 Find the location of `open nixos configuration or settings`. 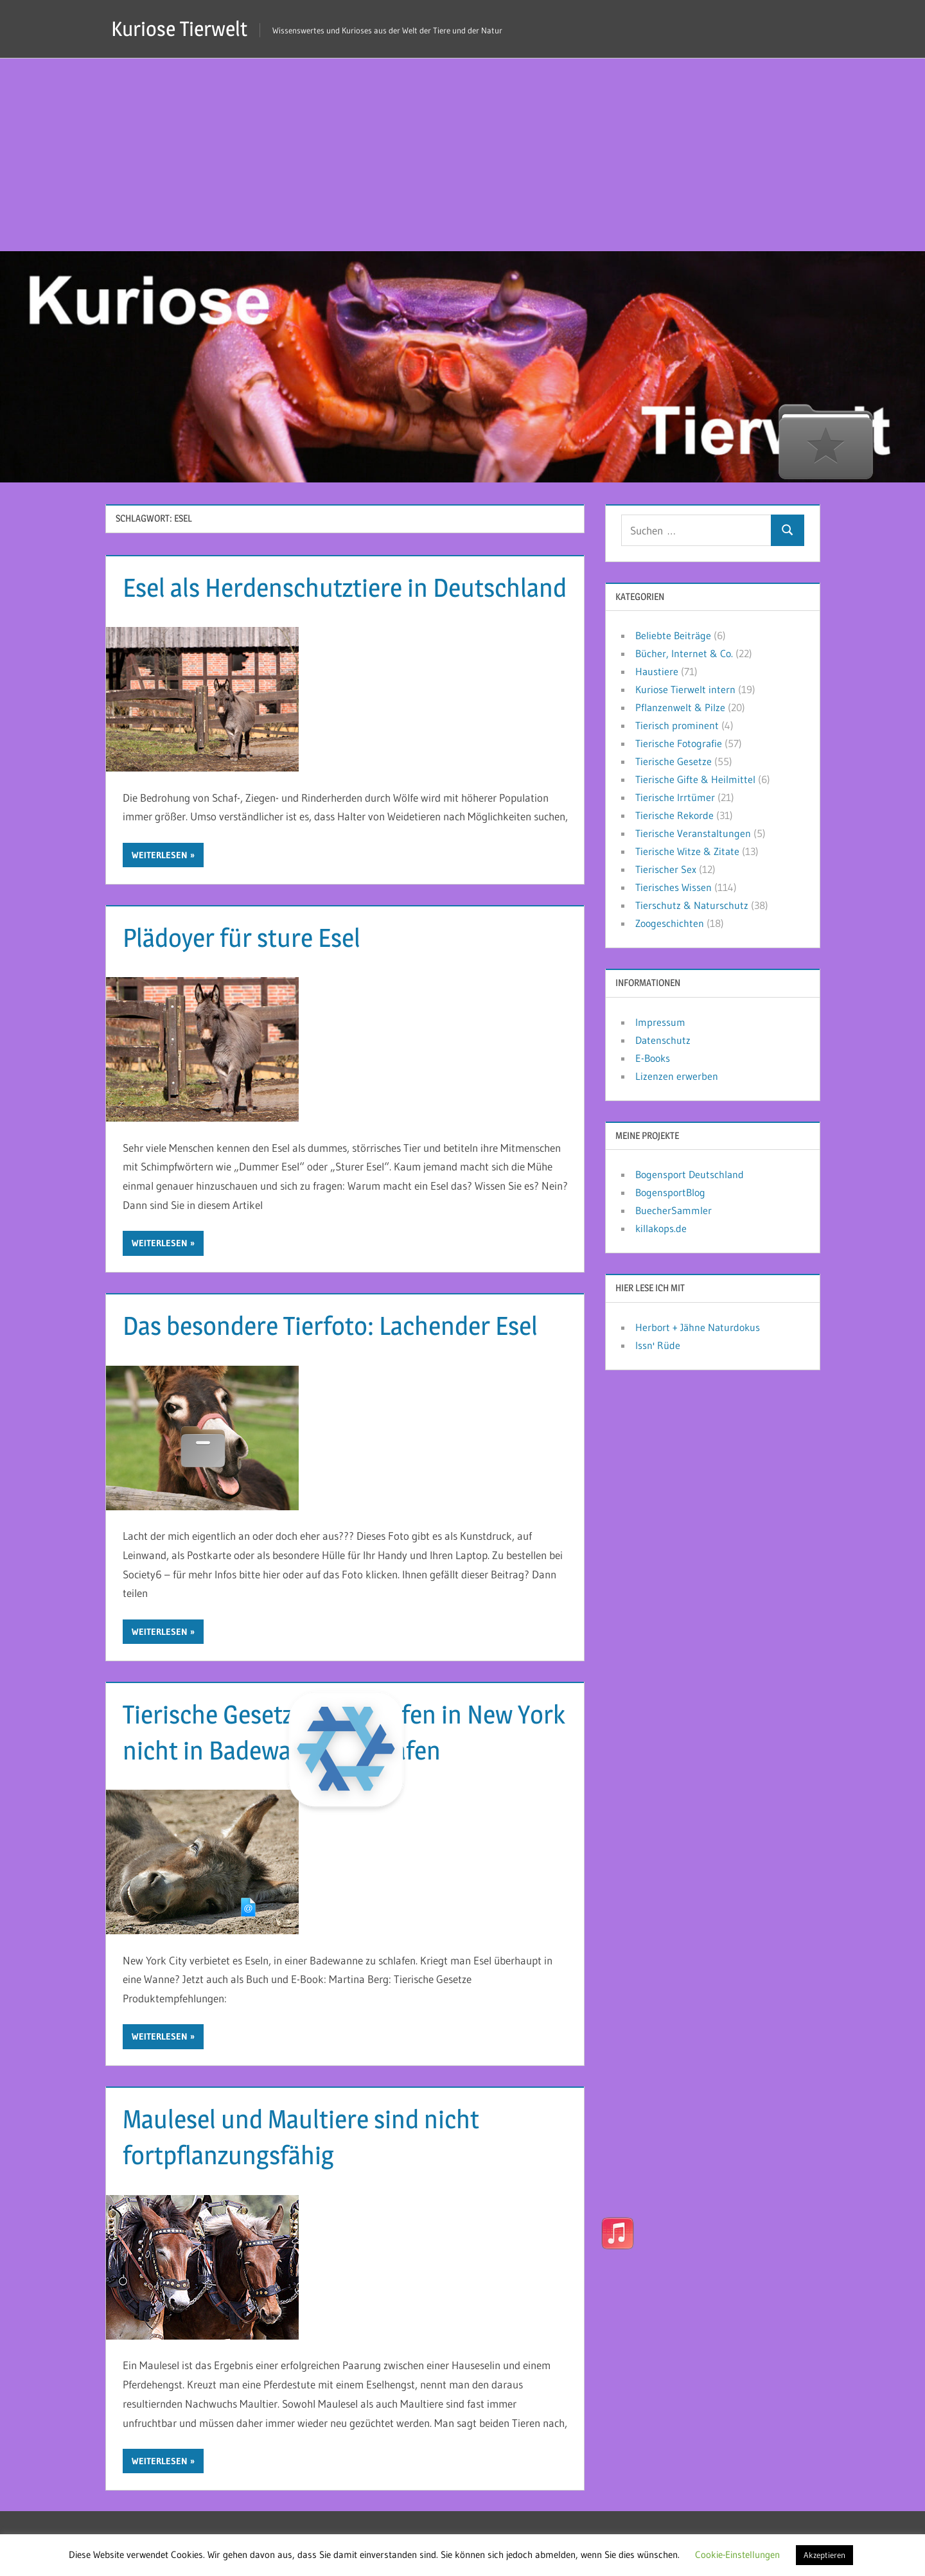

open nixos configuration or settings is located at coordinates (346, 1749).